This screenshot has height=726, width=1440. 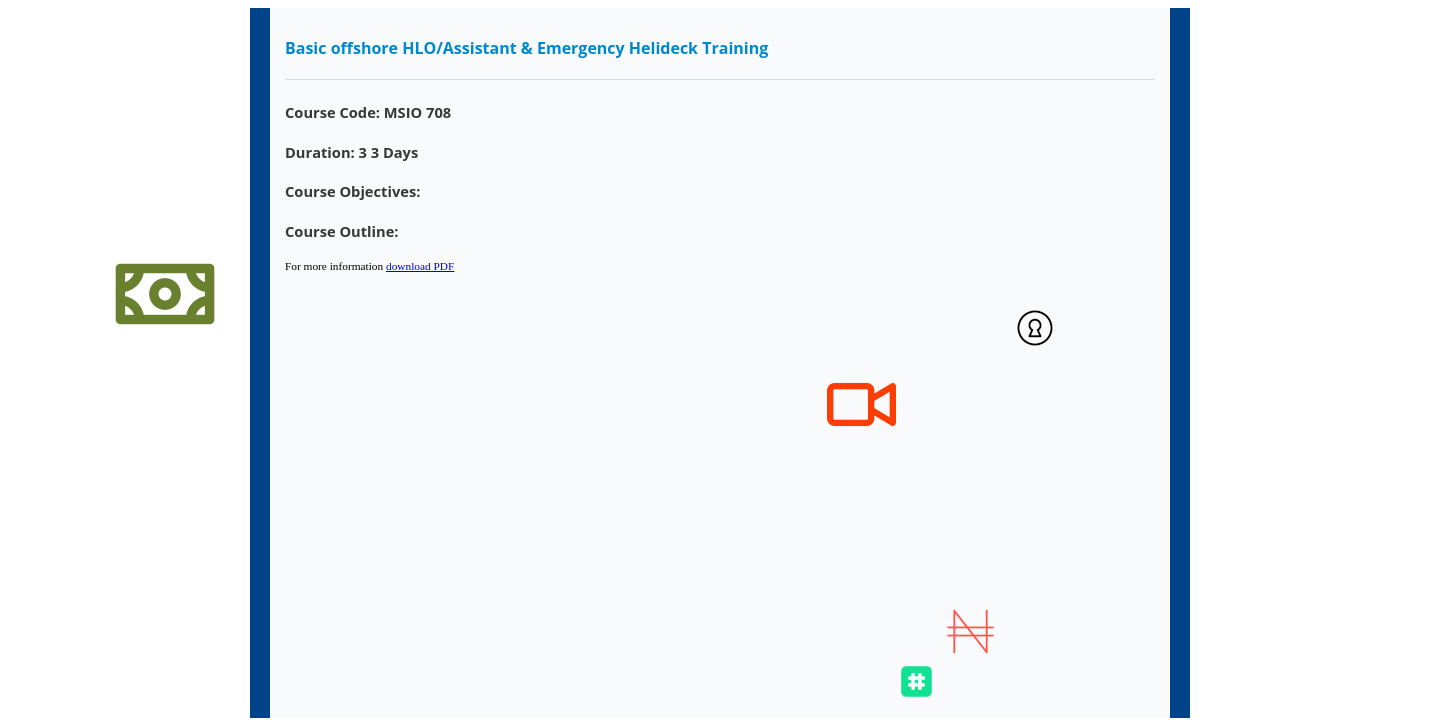 I want to click on indicates Nigerian naira currency, so click(x=970, y=631).